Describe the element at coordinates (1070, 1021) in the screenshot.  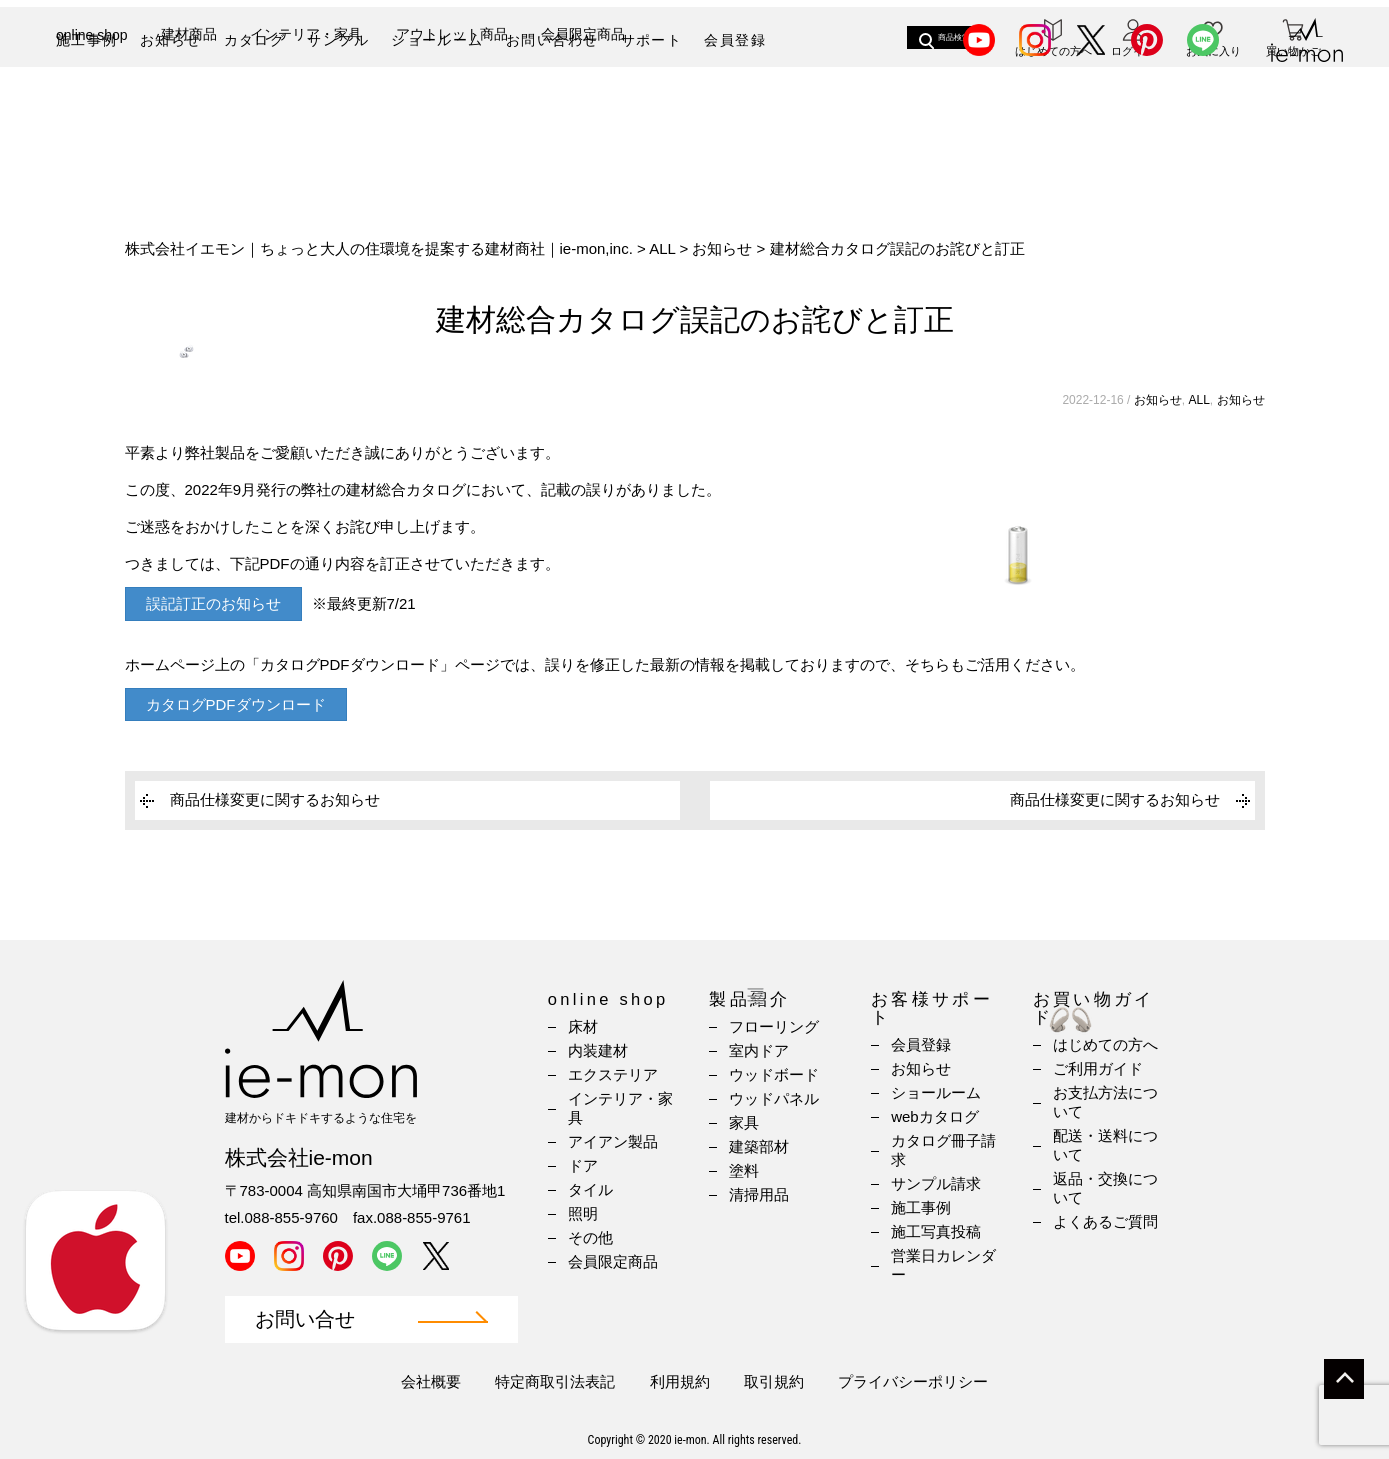
I see `connect to wireless earbuds` at that location.